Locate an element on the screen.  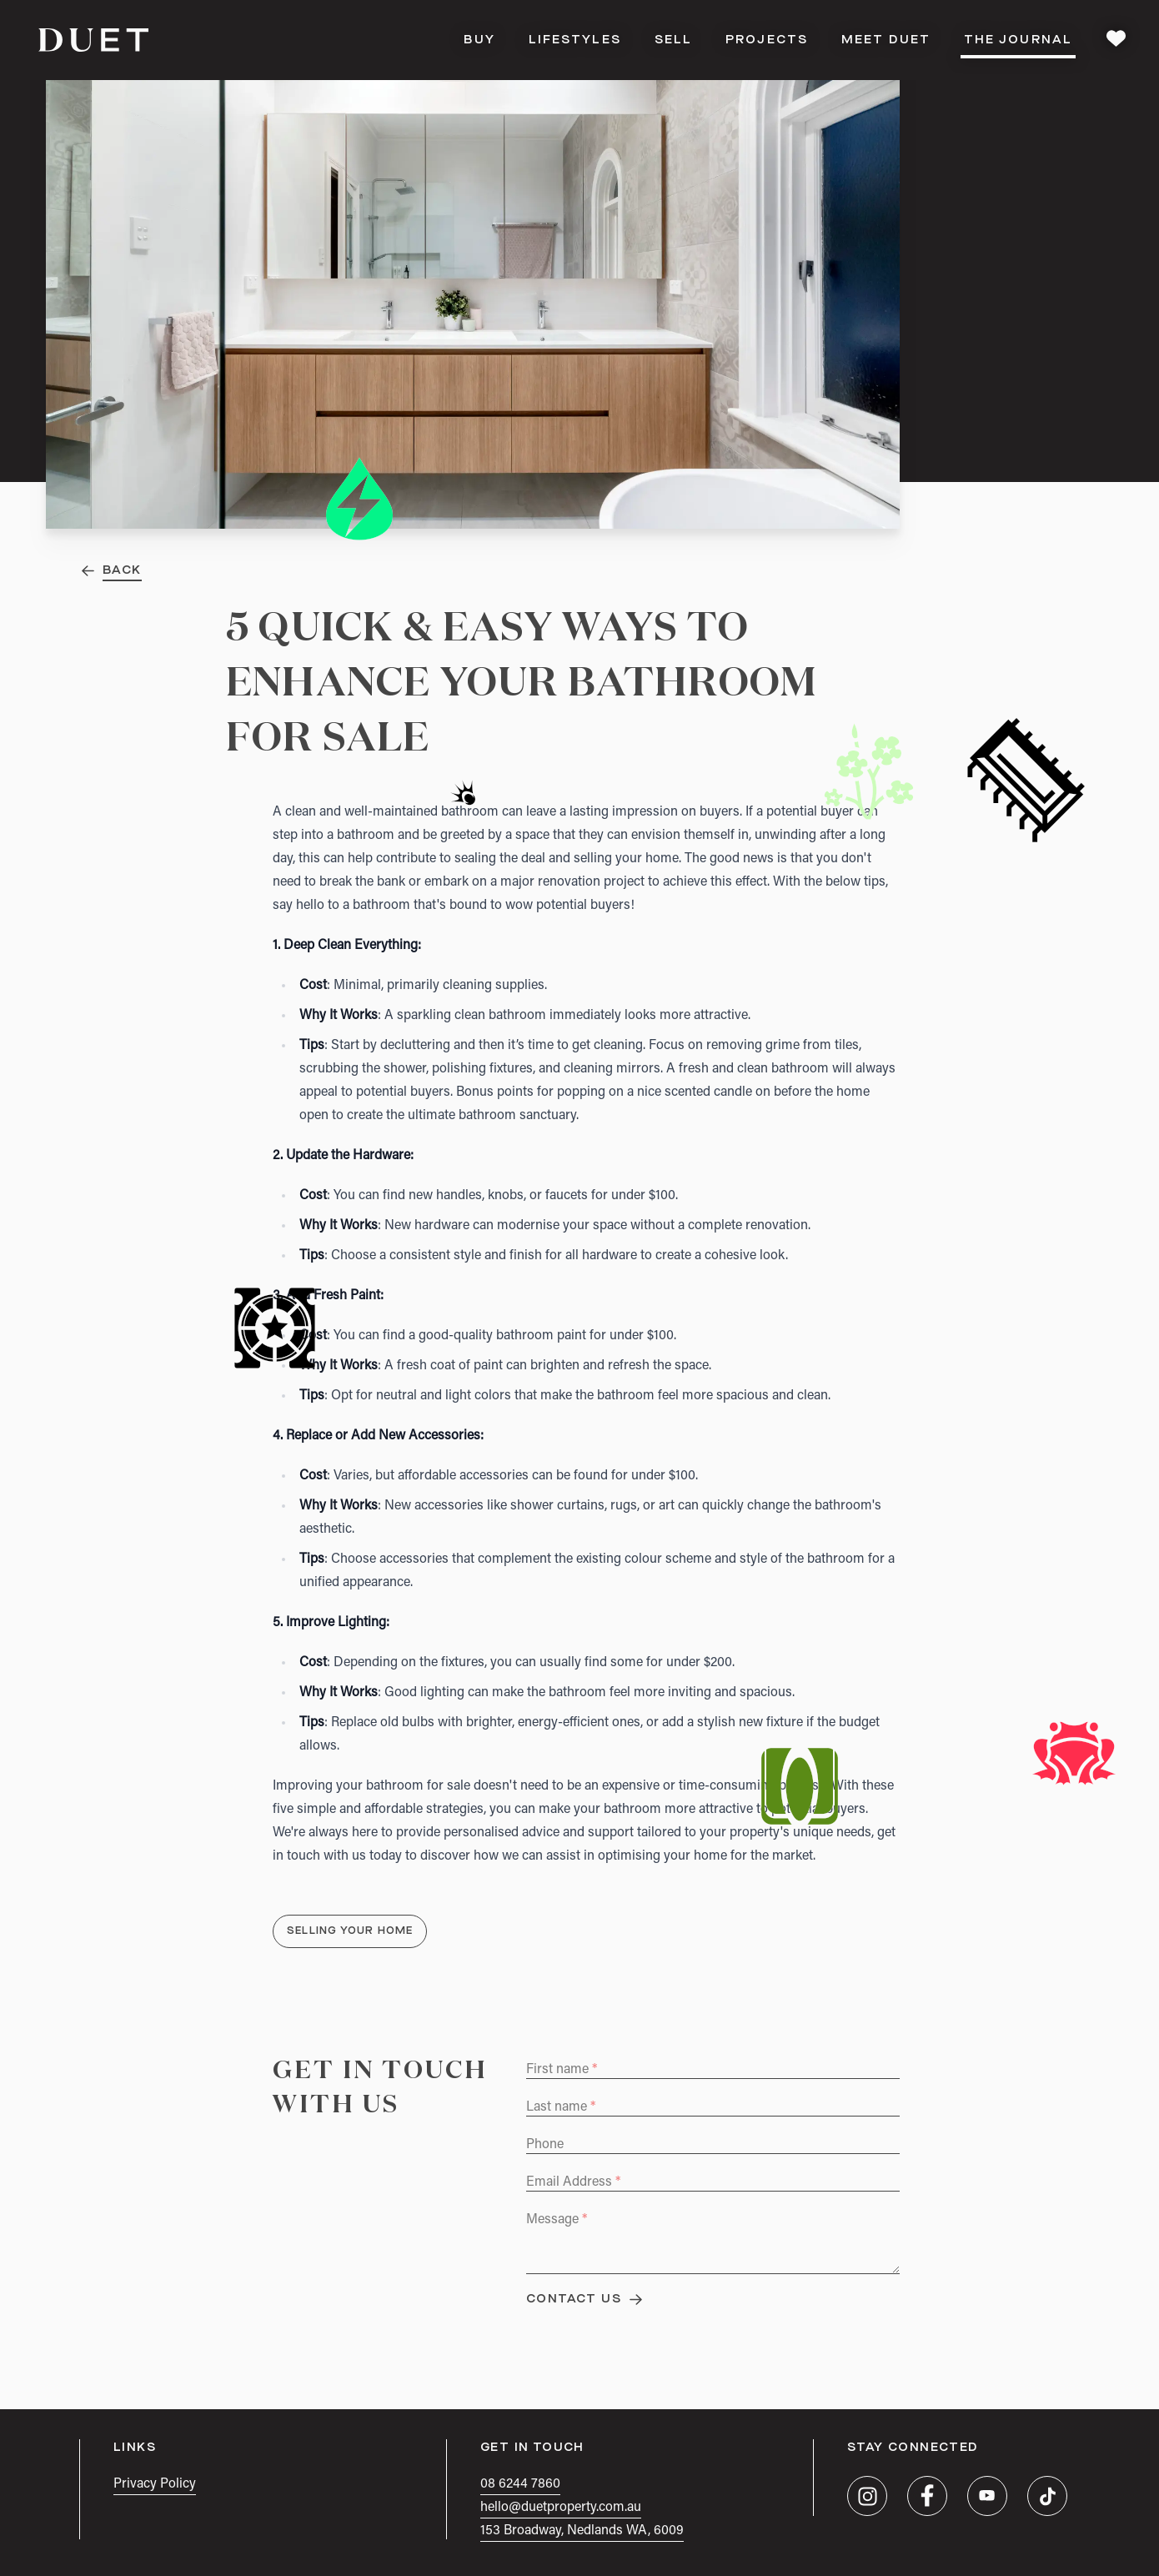
view system memory or RAM usage is located at coordinates (1025, 779).